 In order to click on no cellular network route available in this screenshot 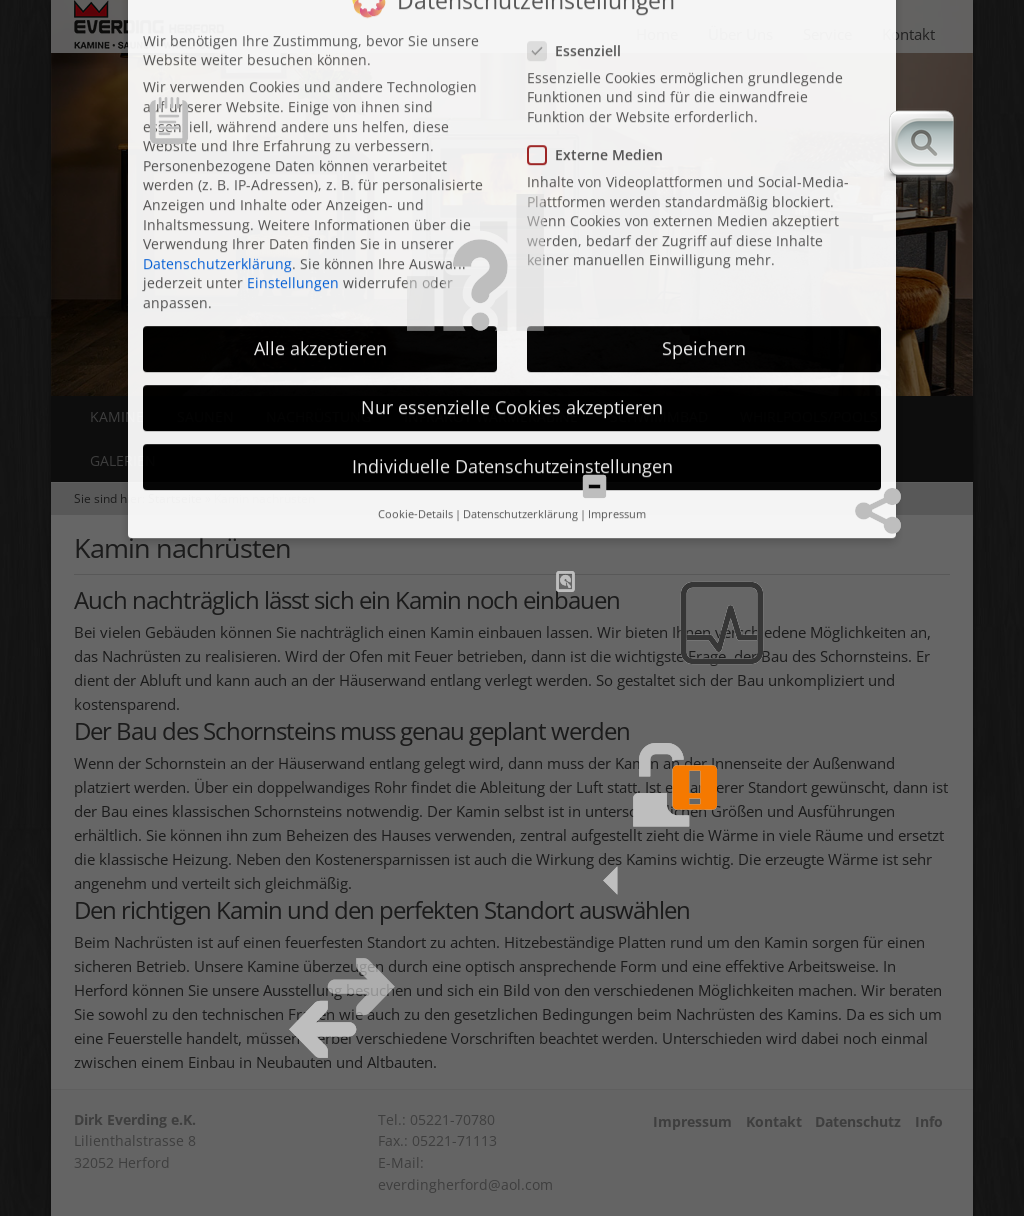, I will do `click(480, 267)`.